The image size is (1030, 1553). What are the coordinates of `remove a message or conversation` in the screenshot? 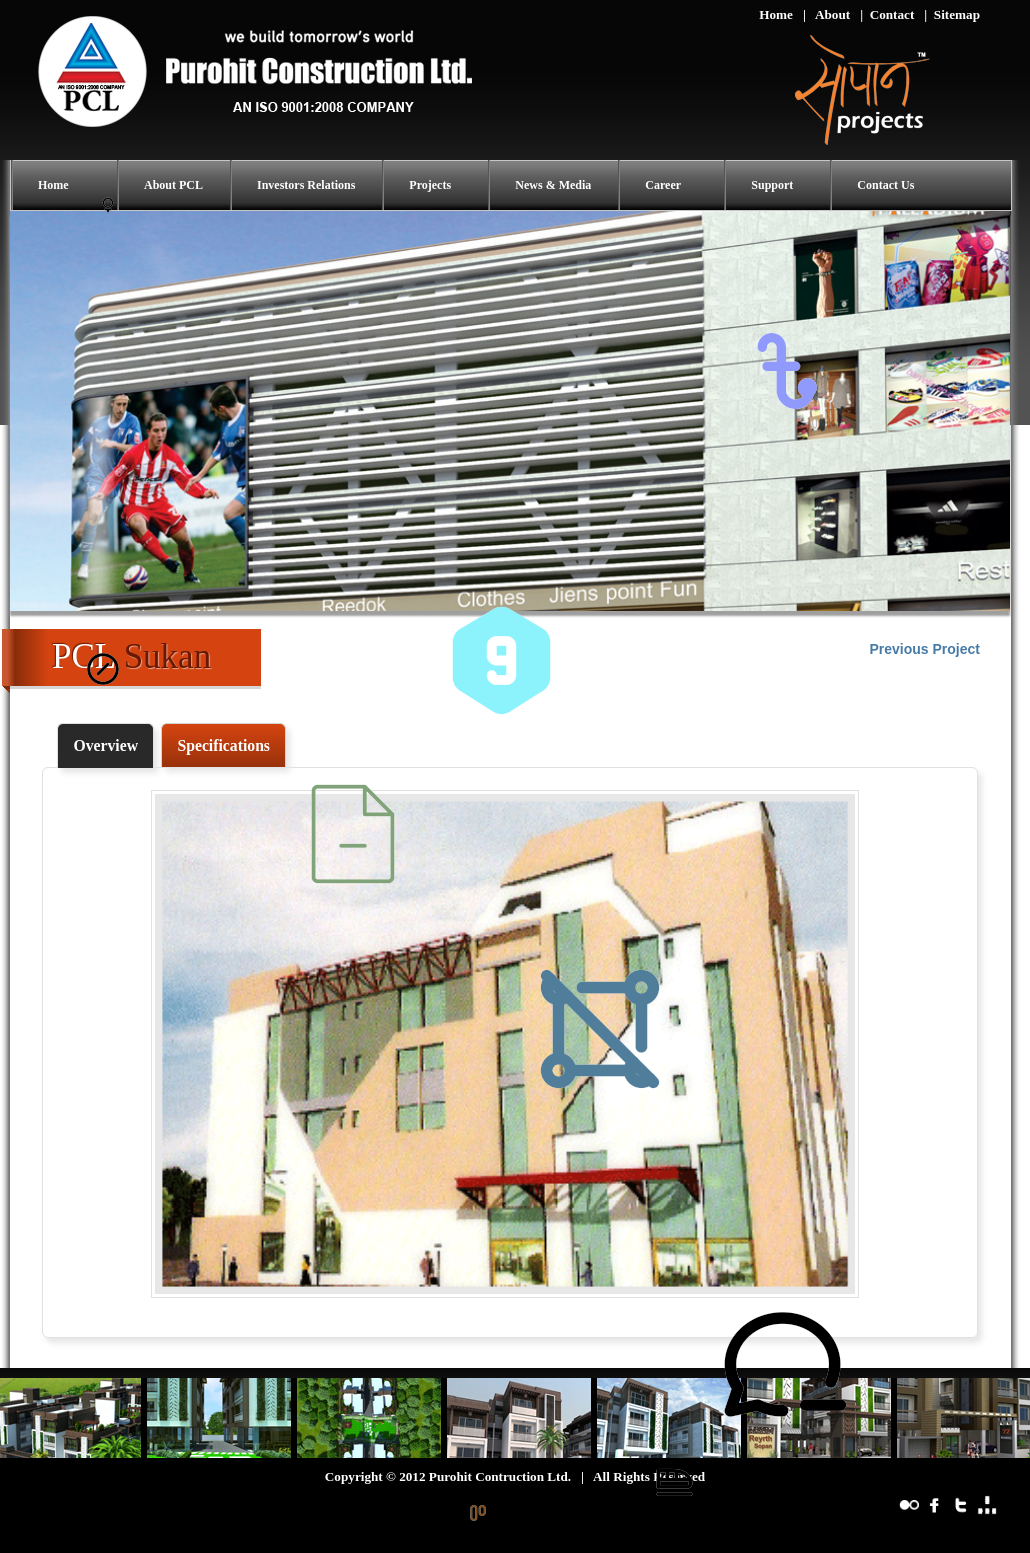 It's located at (782, 1364).